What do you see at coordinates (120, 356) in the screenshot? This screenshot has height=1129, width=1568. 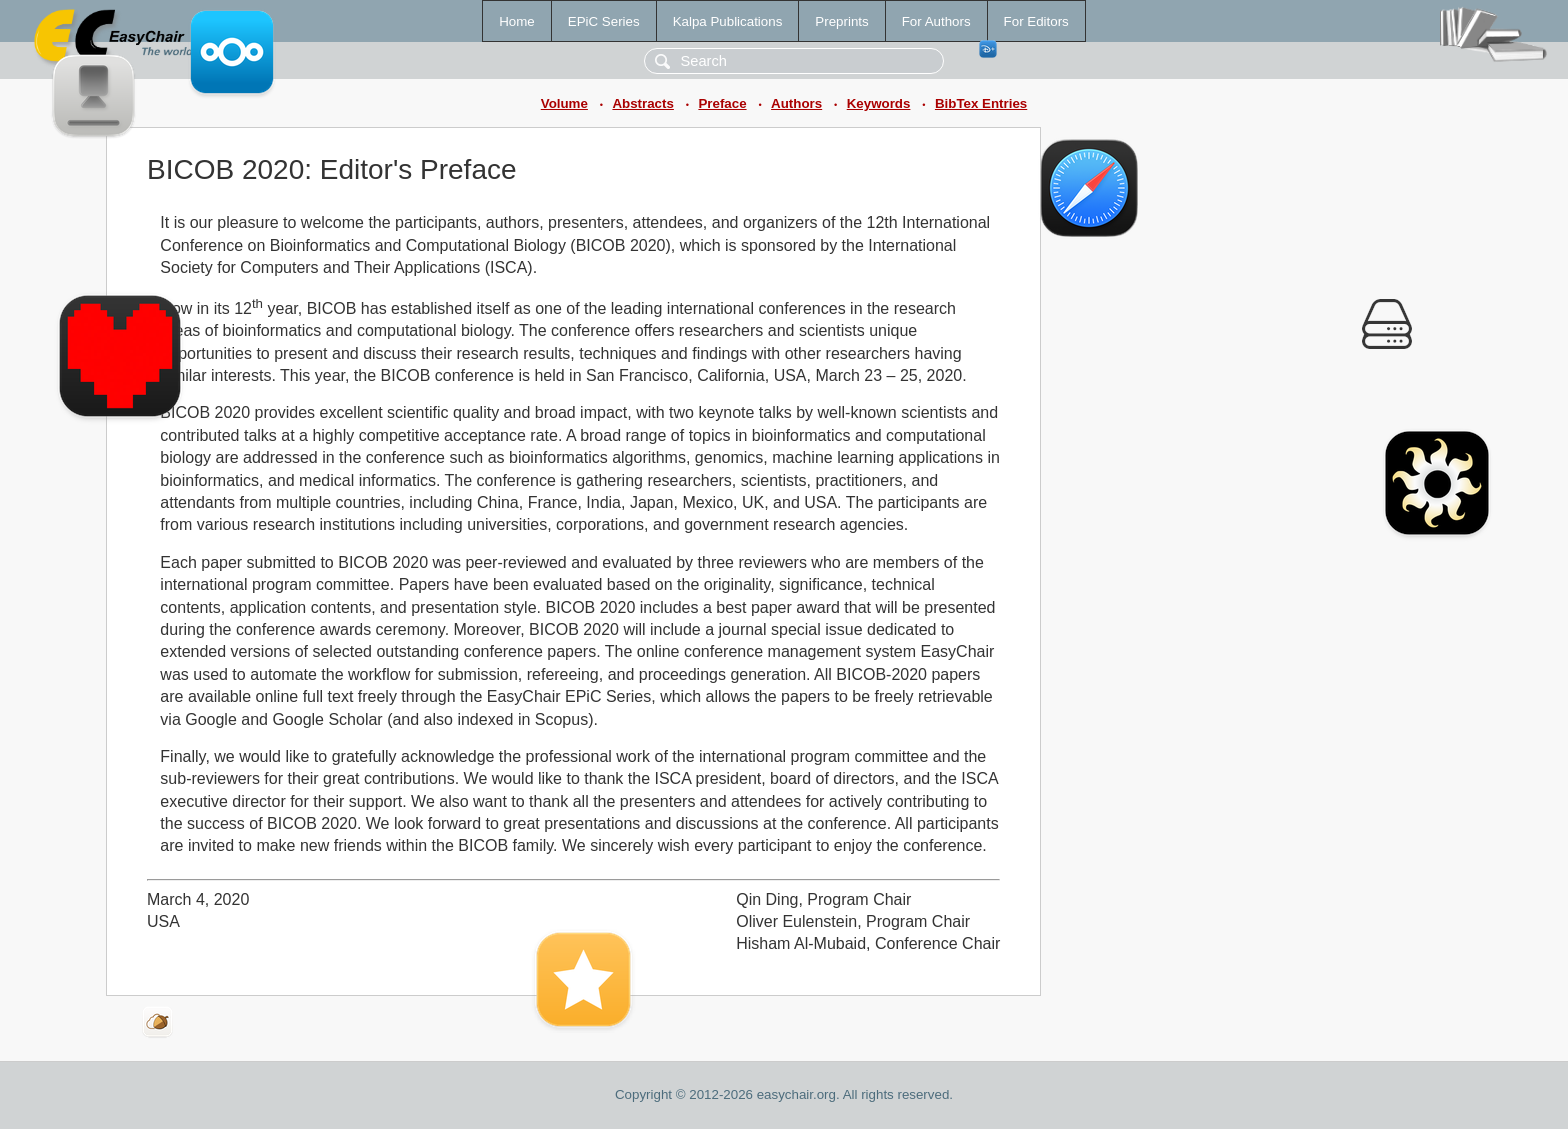 I see `launch undertale` at bounding box center [120, 356].